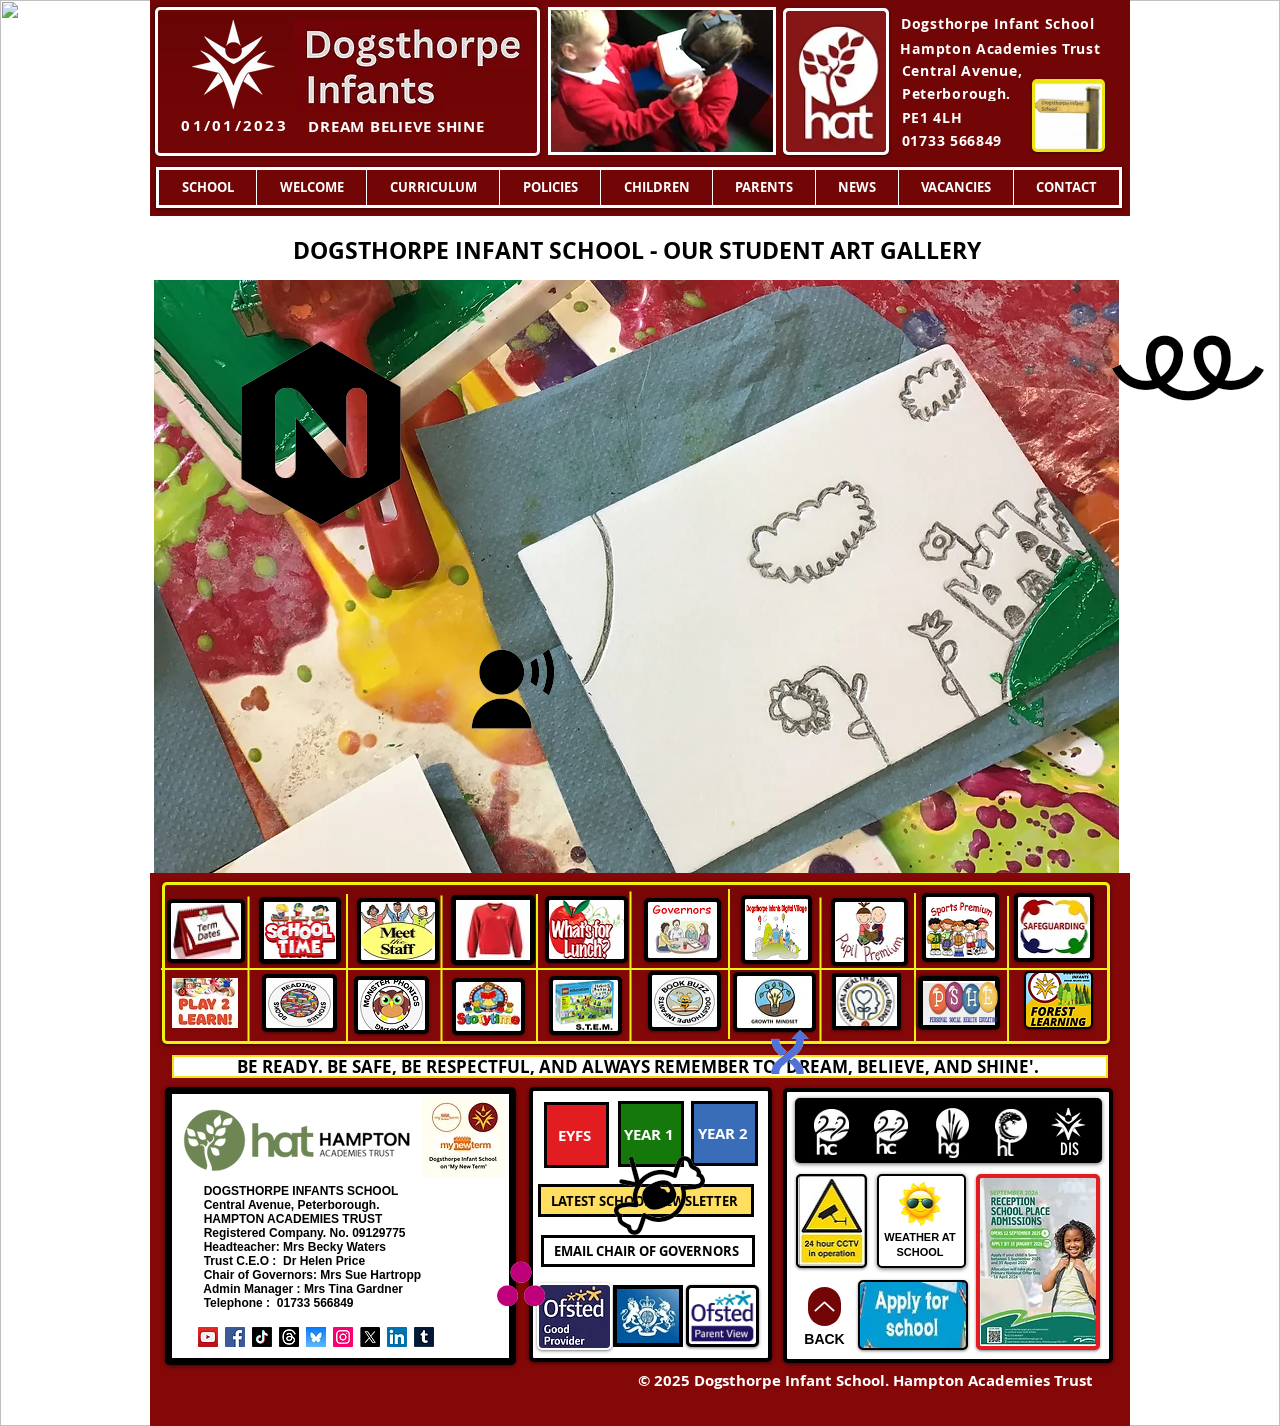  What do you see at coordinates (1188, 368) in the screenshot?
I see `visit teespring storefront` at bounding box center [1188, 368].